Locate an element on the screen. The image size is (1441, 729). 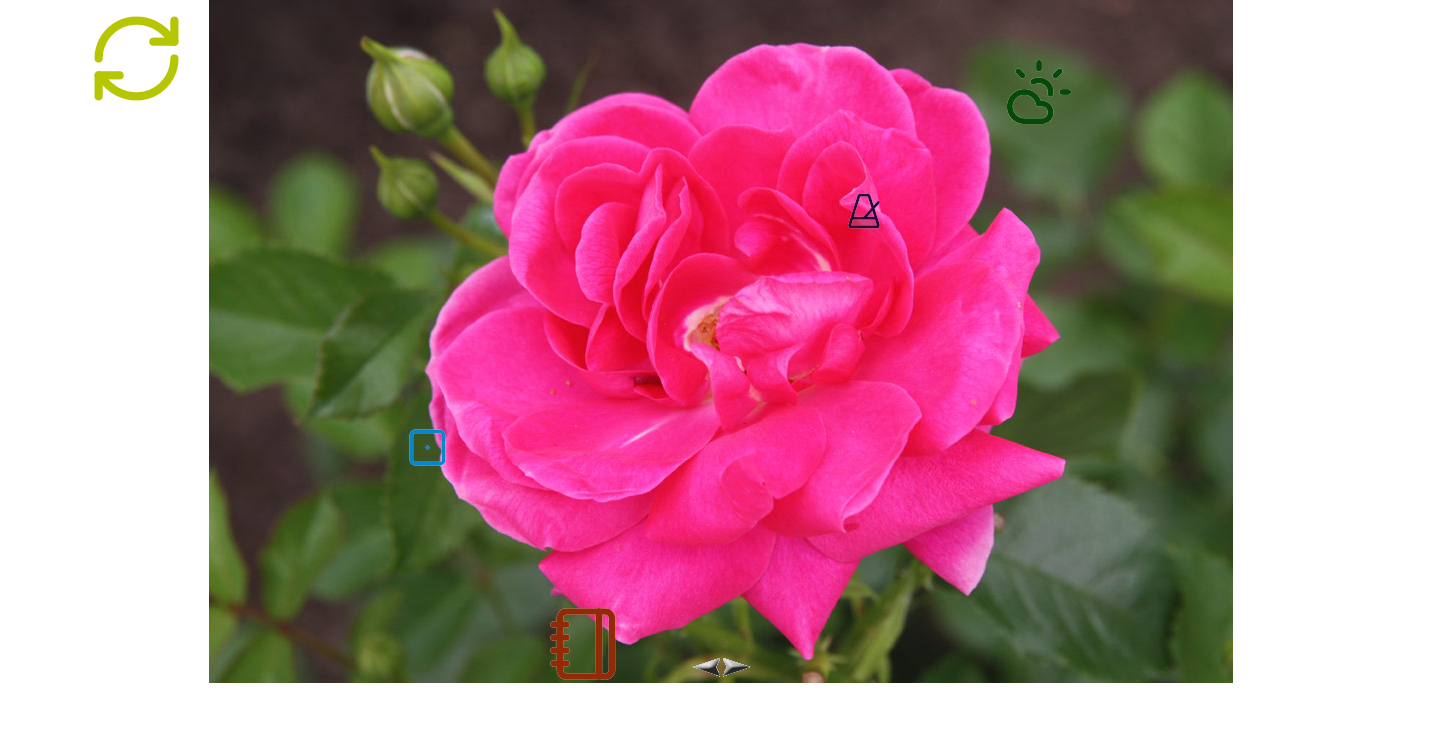
open your notebook is located at coordinates (586, 644).